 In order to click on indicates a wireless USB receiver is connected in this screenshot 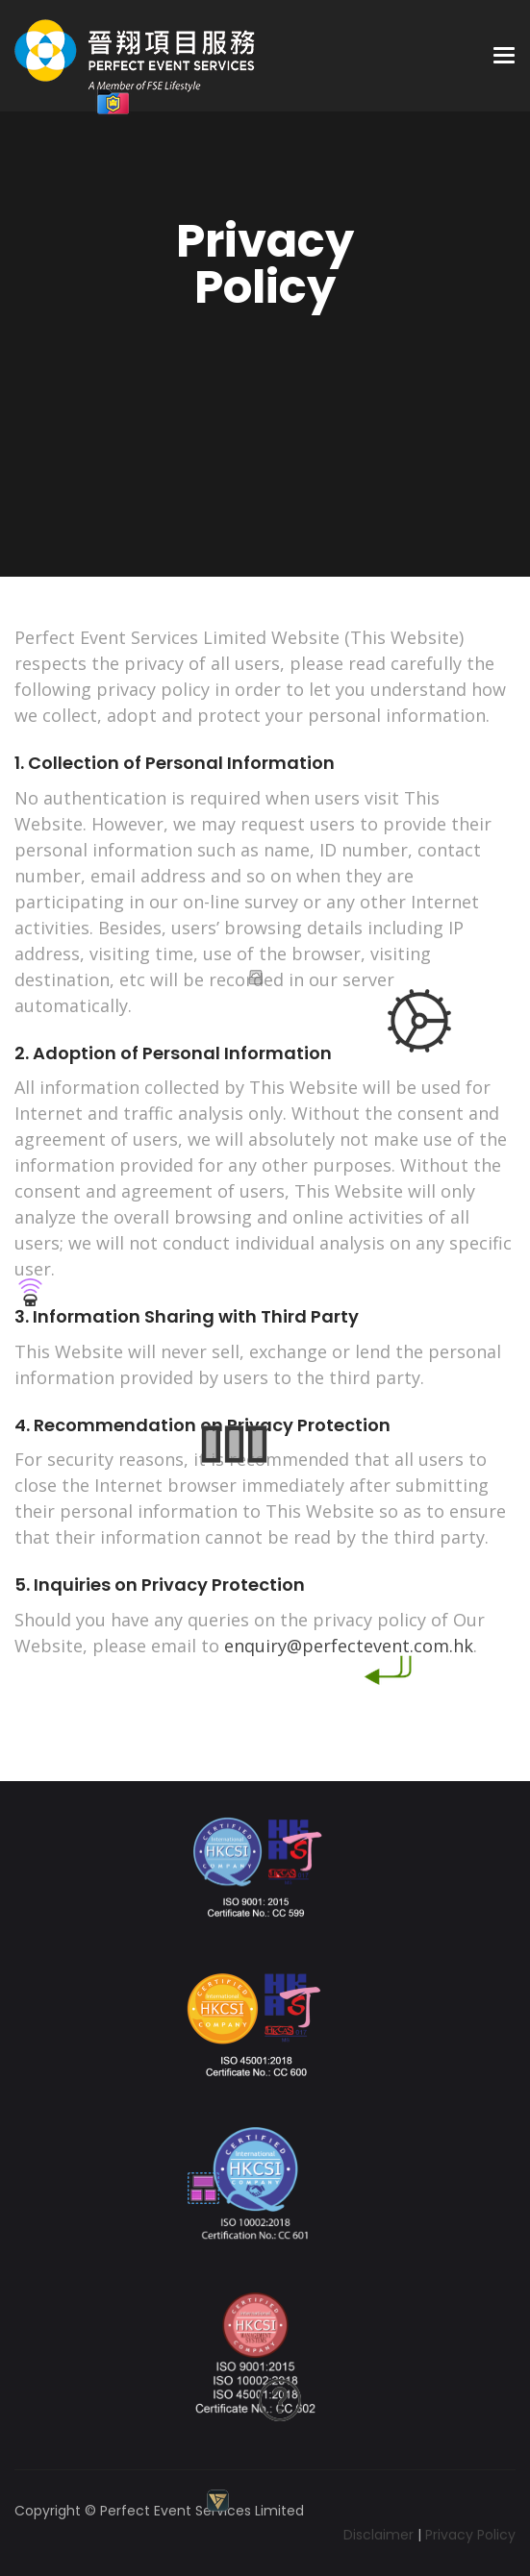, I will do `click(30, 1292)`.